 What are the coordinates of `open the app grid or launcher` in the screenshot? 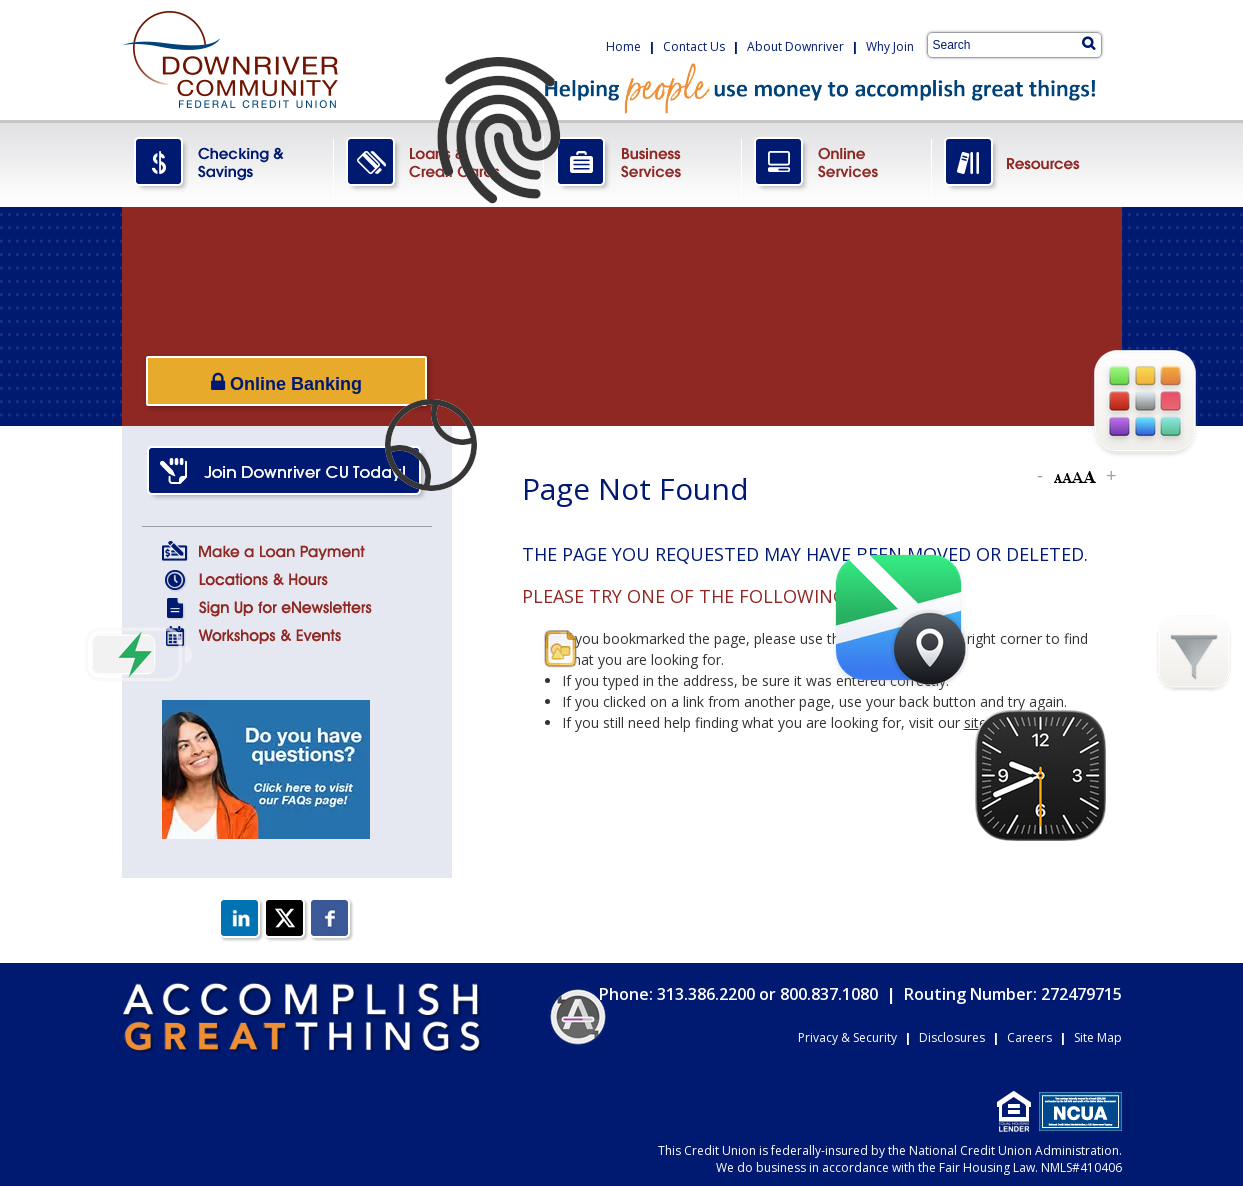 It's located at (1145, 401).